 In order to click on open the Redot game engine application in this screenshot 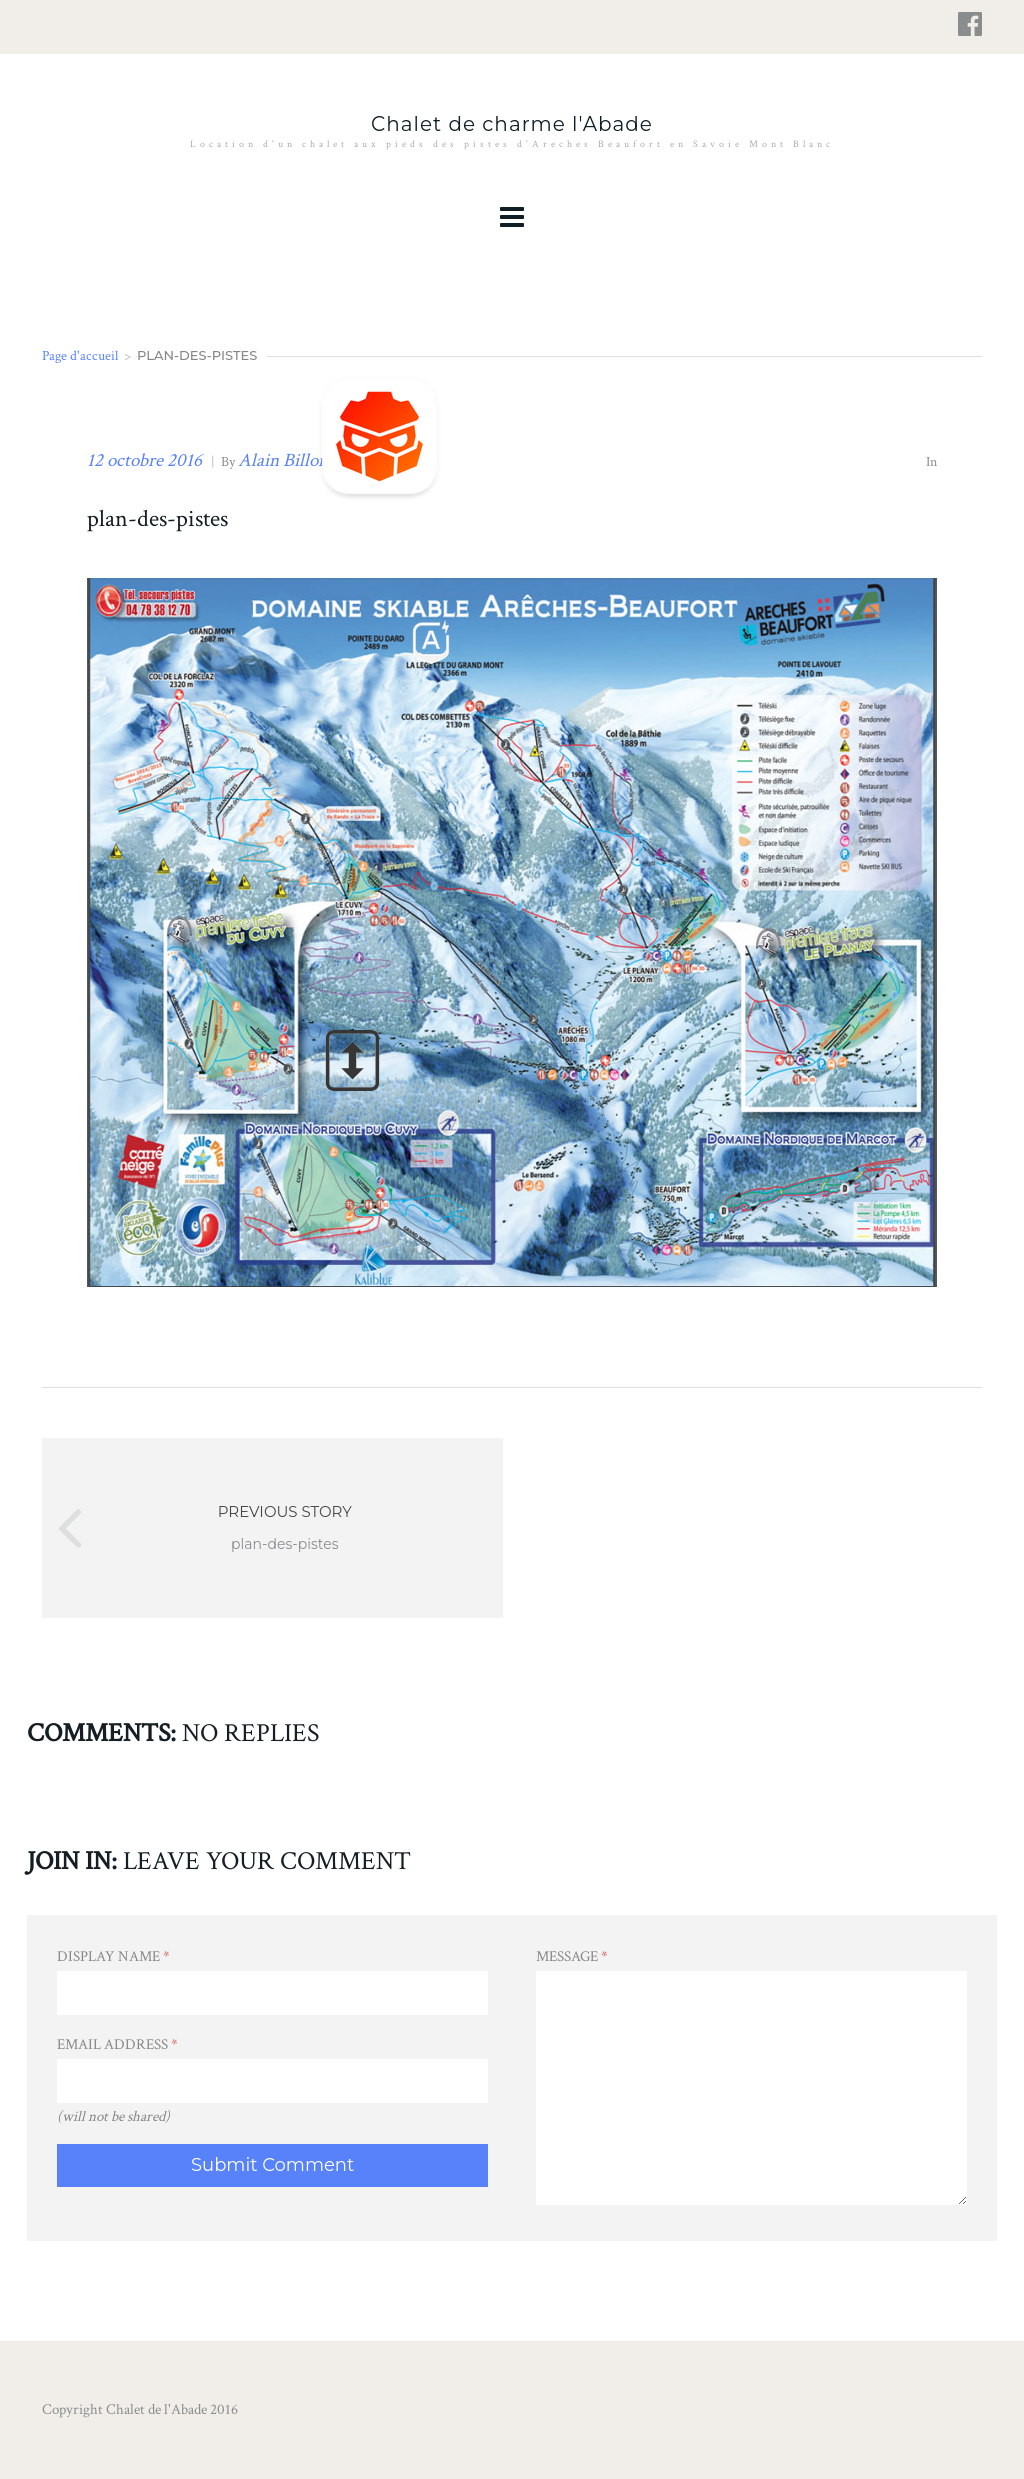, I will do `click(379, 436)`.